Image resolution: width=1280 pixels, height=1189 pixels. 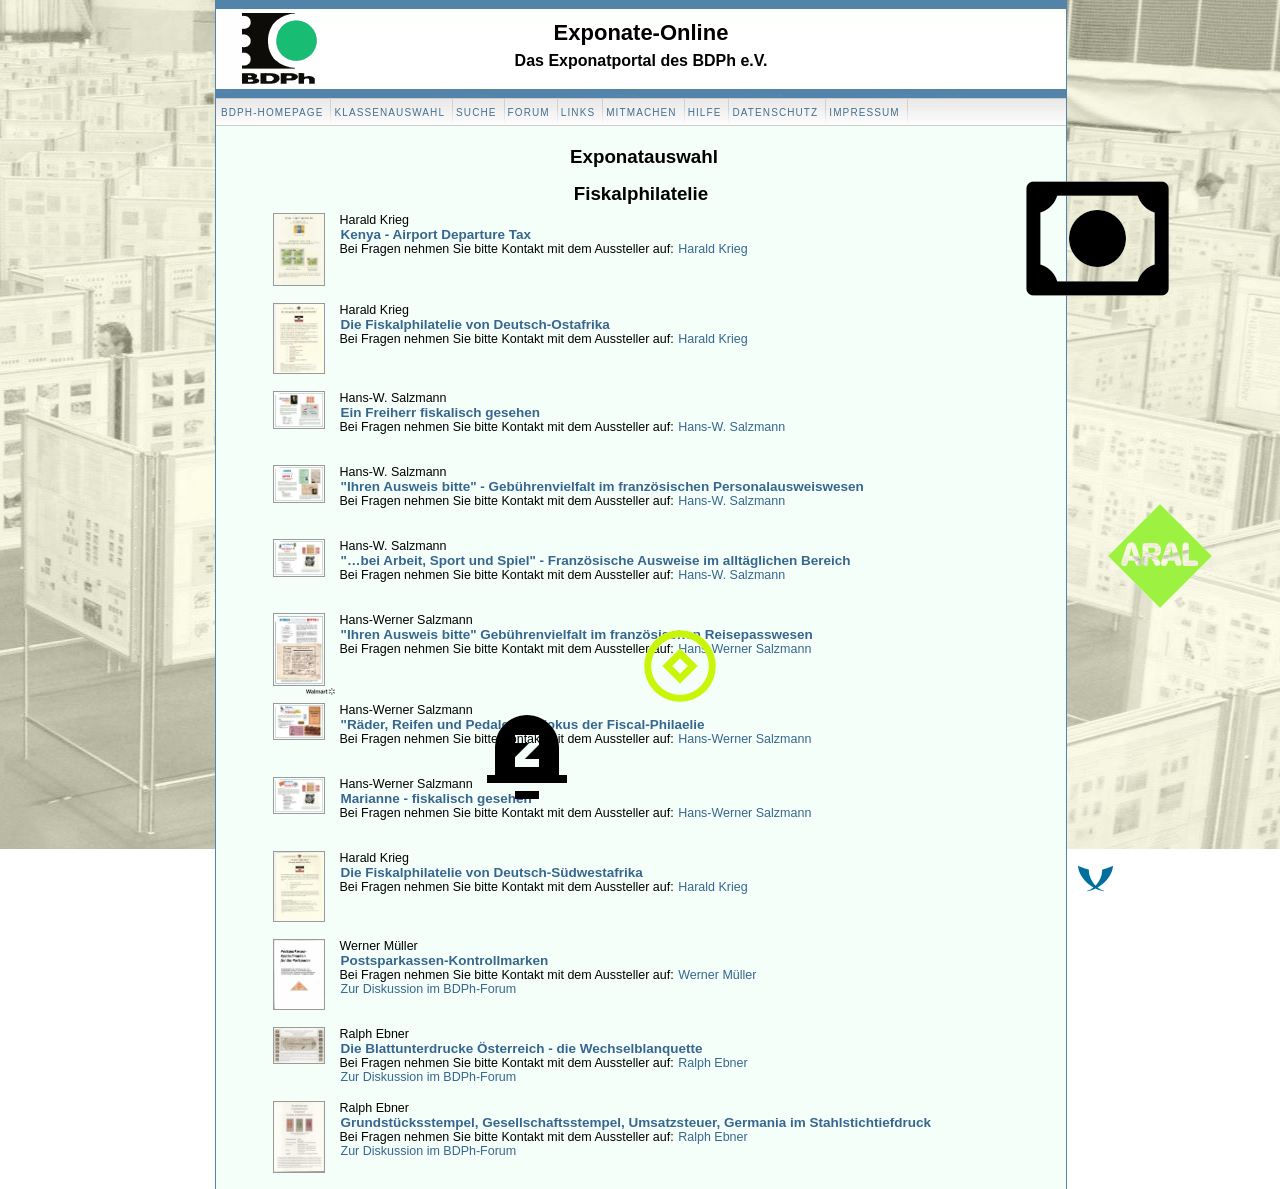 What do you see at coordinates (320, 691) in the screenshot?
I see `open the Walmart app` at bounding box center [320, 691].